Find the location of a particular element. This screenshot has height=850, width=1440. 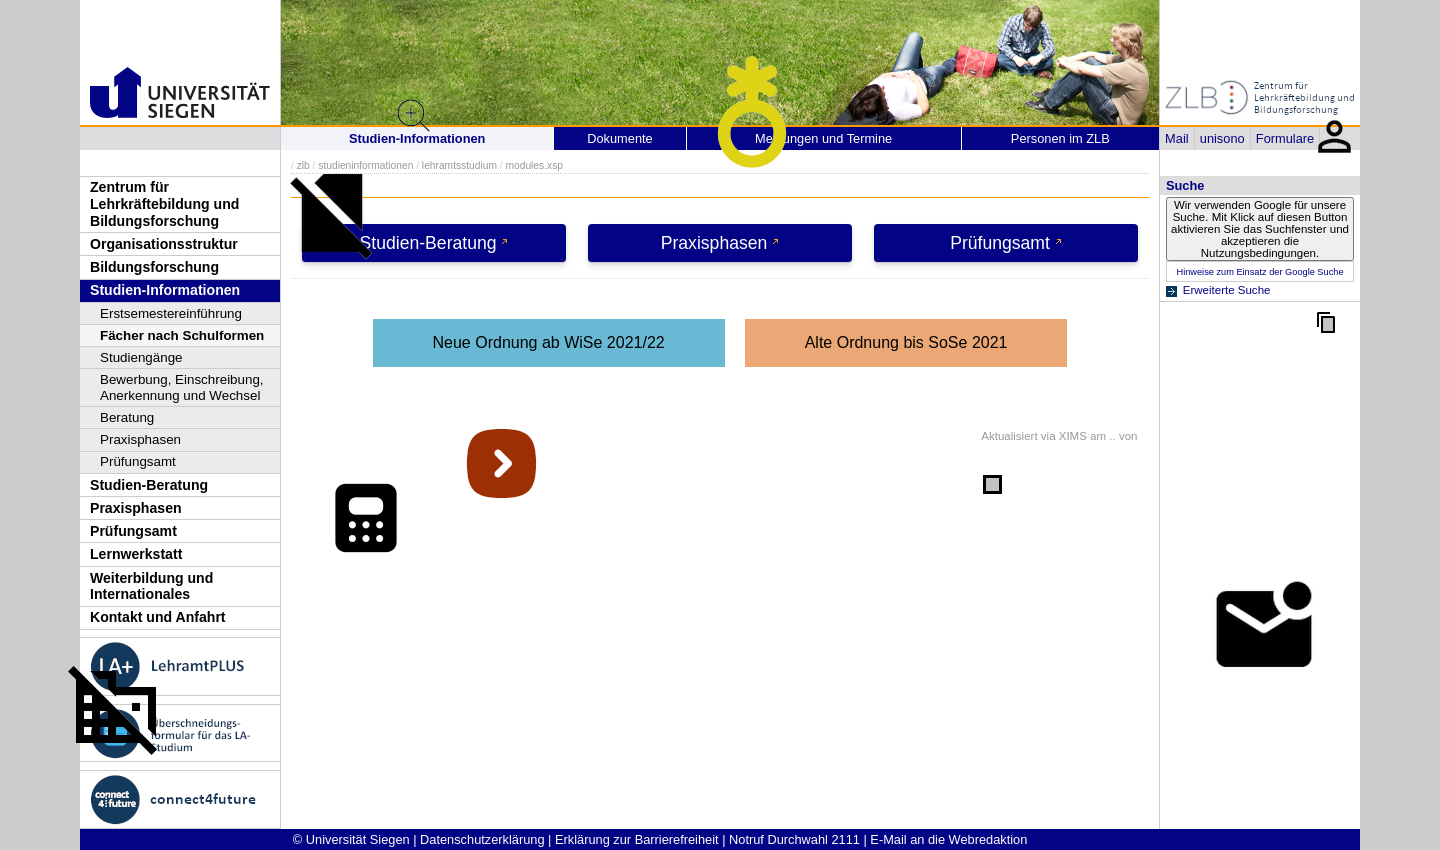

no sim card detected is located at coordinates (332, 213).